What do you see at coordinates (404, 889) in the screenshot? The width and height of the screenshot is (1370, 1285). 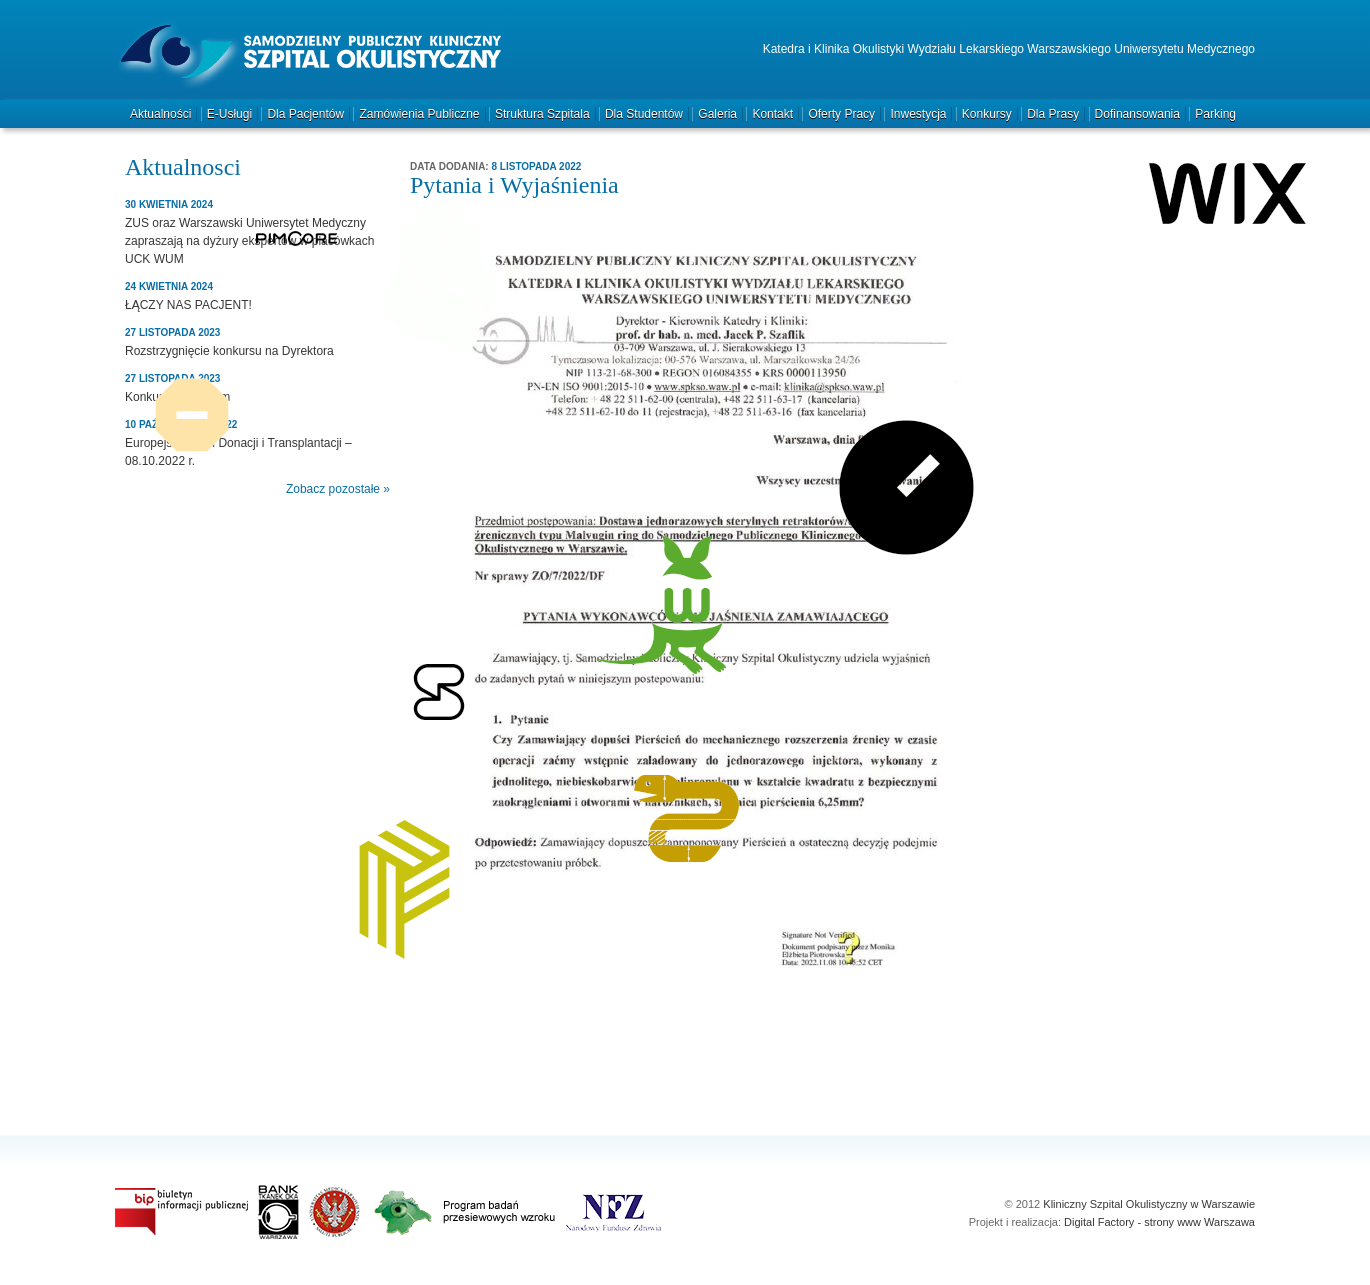 I see `link to Pusher real-time messaging services` at bounding box center [404, 889].